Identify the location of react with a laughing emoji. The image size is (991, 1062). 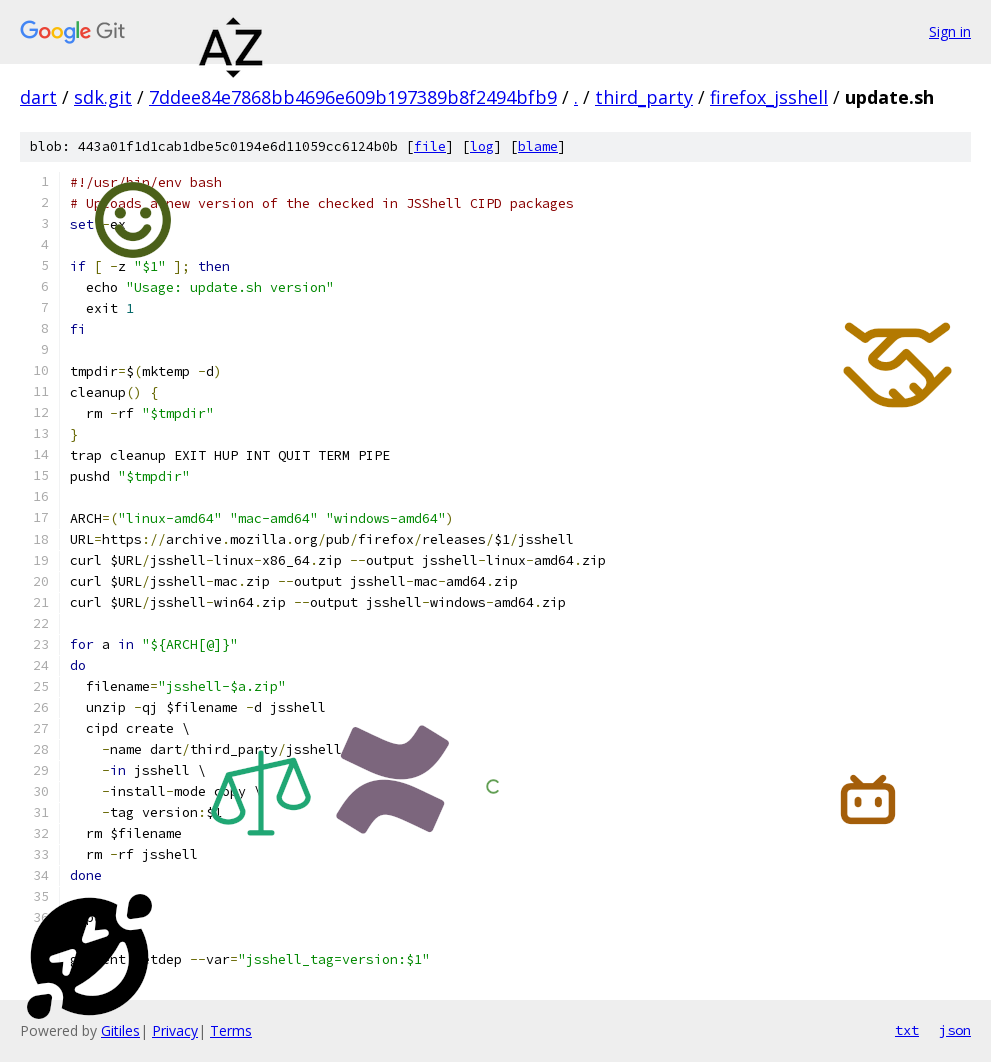
(89, 956).